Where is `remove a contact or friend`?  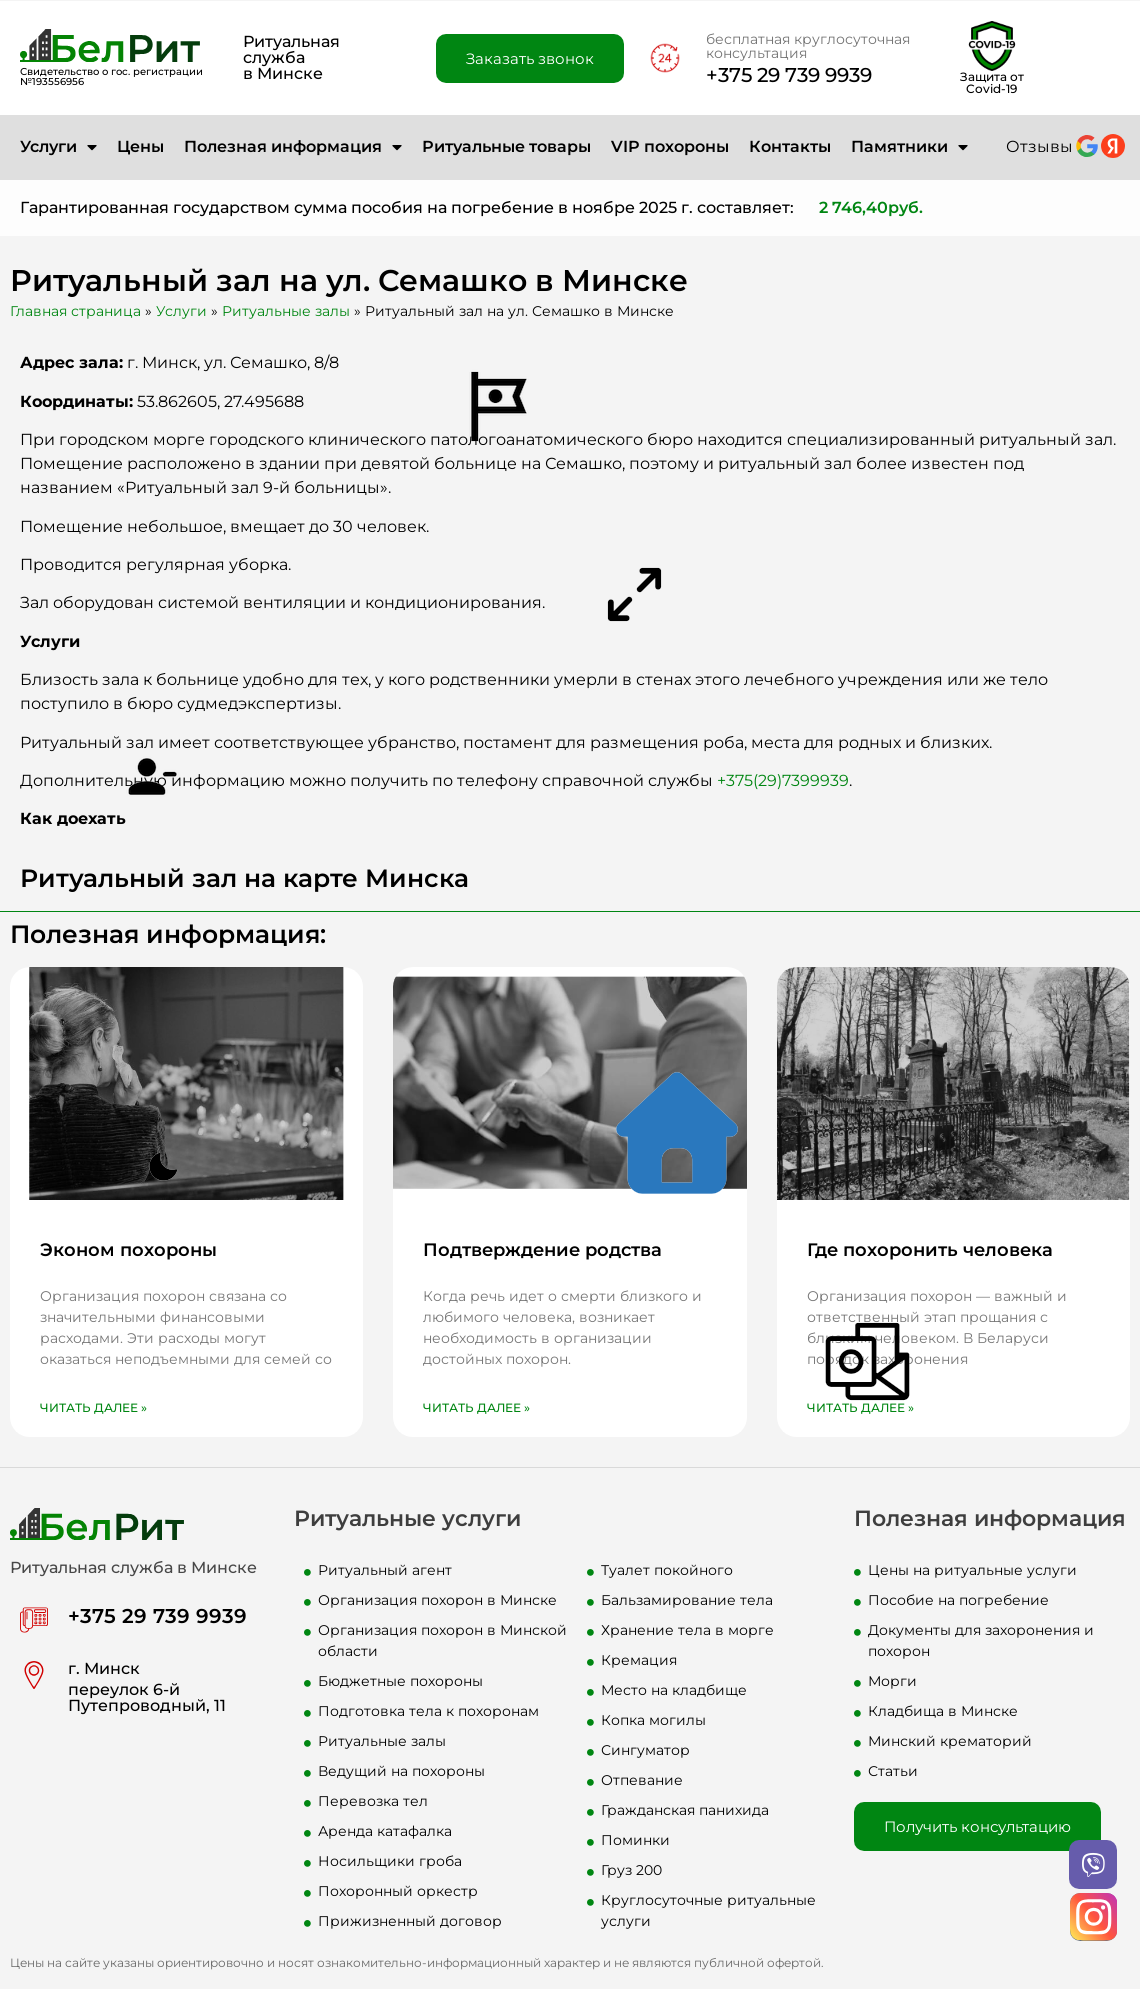 remove a contact or friend is located at coordinates (151, 776).